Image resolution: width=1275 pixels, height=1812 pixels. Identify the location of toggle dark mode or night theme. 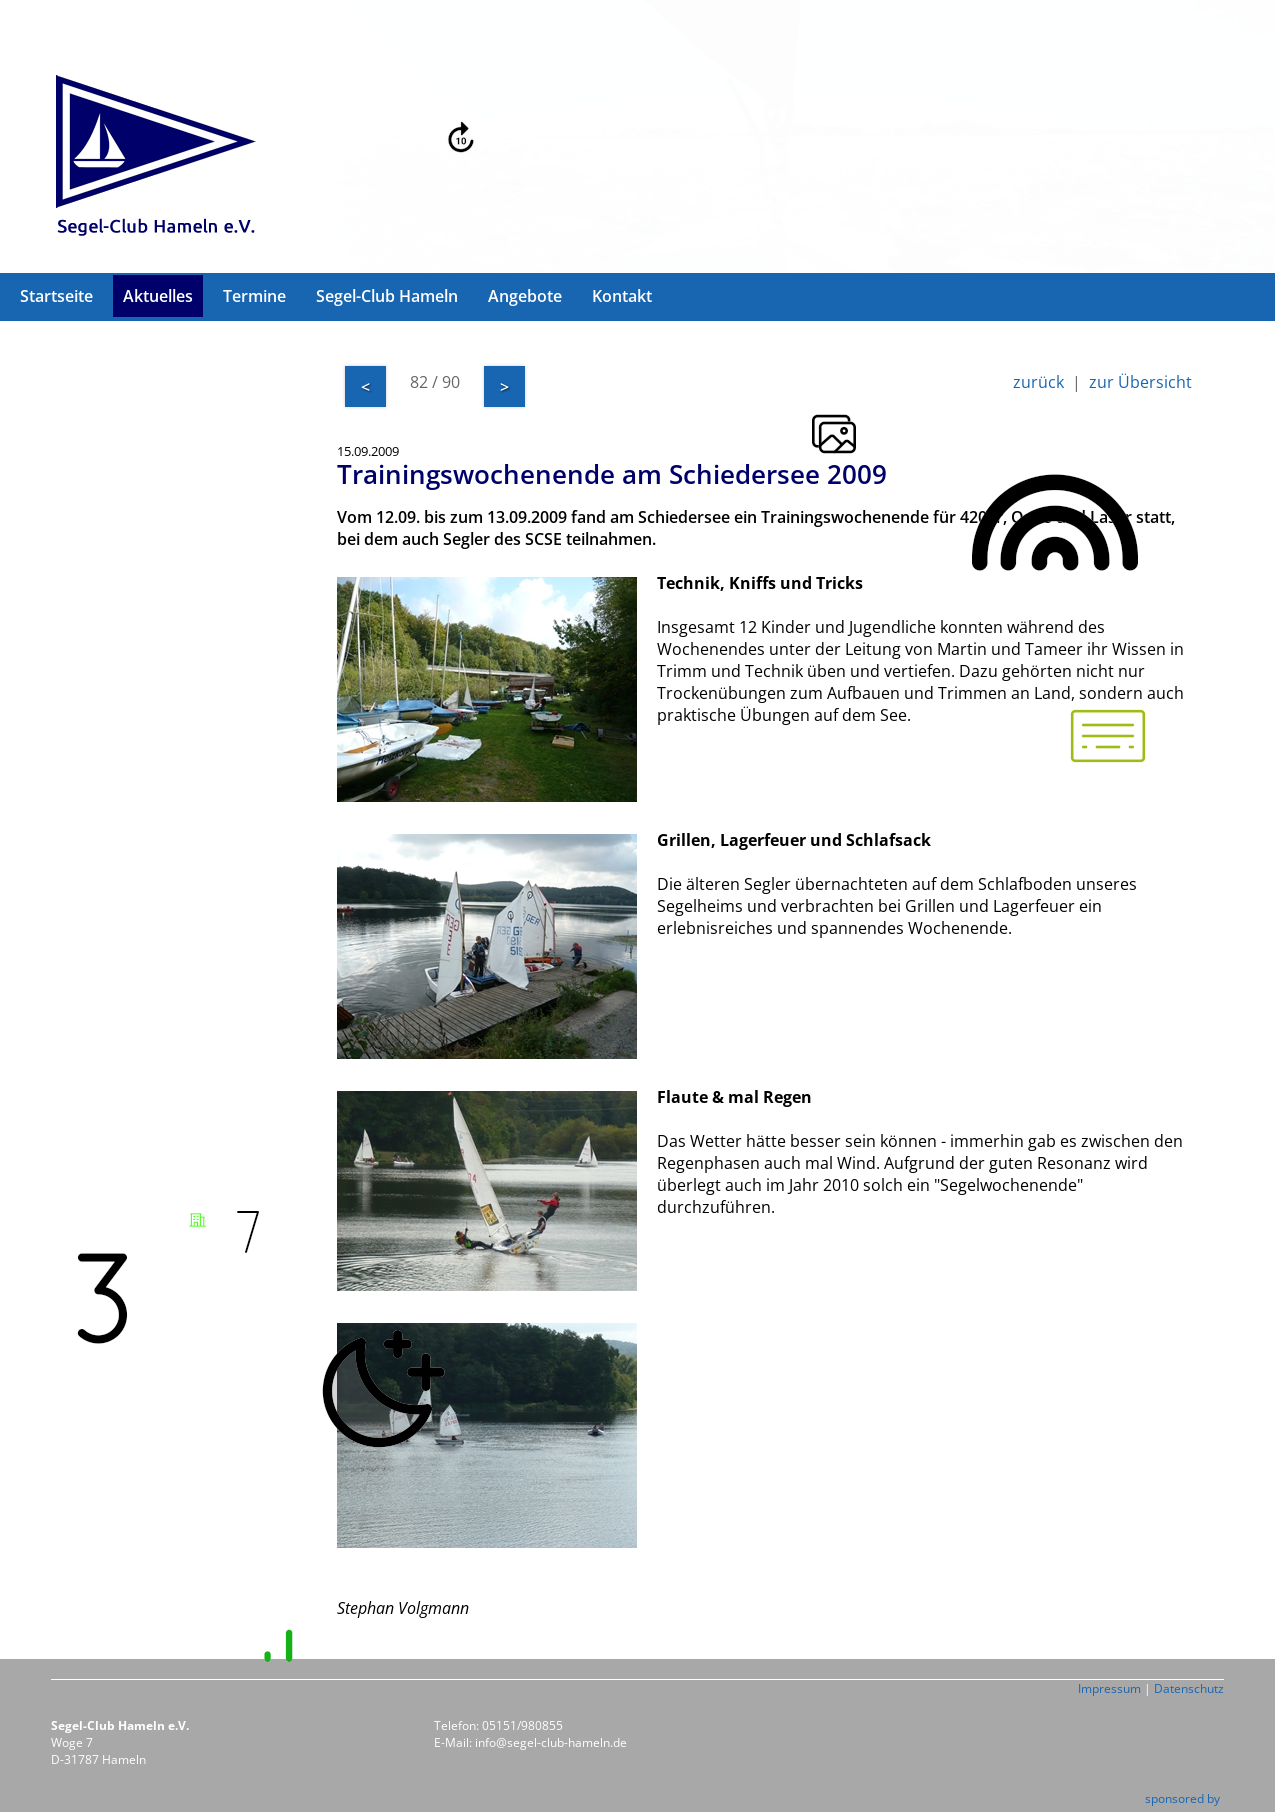
(379, 1391).